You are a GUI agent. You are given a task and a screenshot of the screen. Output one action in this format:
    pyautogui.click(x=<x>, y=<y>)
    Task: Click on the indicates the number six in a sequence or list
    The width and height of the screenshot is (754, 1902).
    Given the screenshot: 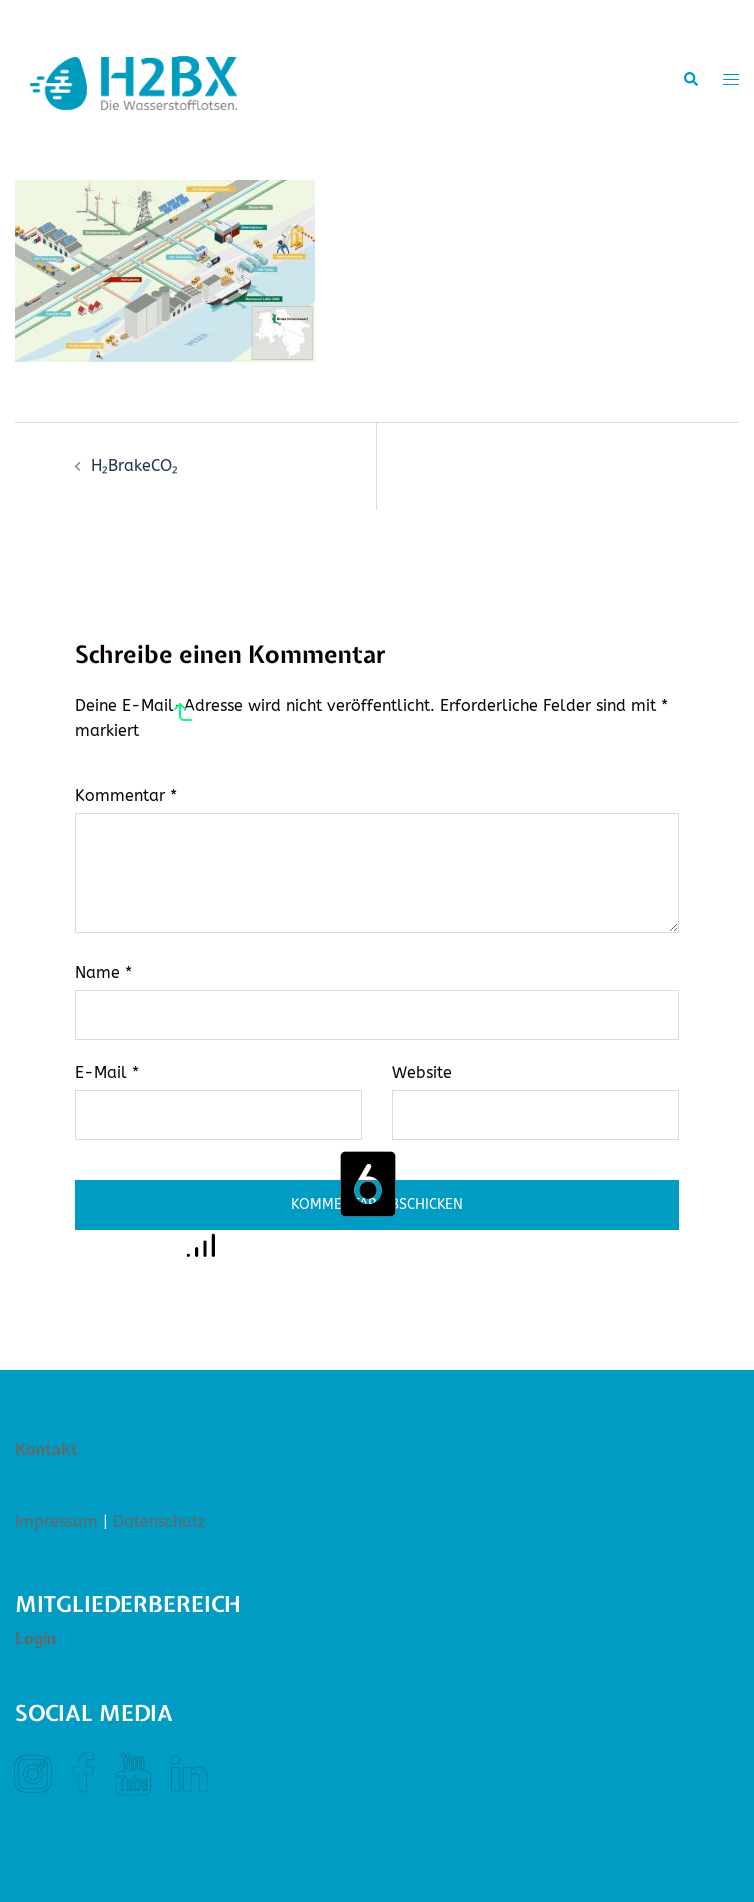 What is the action you would take?
    pyautogui.click(x=368, y=1184)
    